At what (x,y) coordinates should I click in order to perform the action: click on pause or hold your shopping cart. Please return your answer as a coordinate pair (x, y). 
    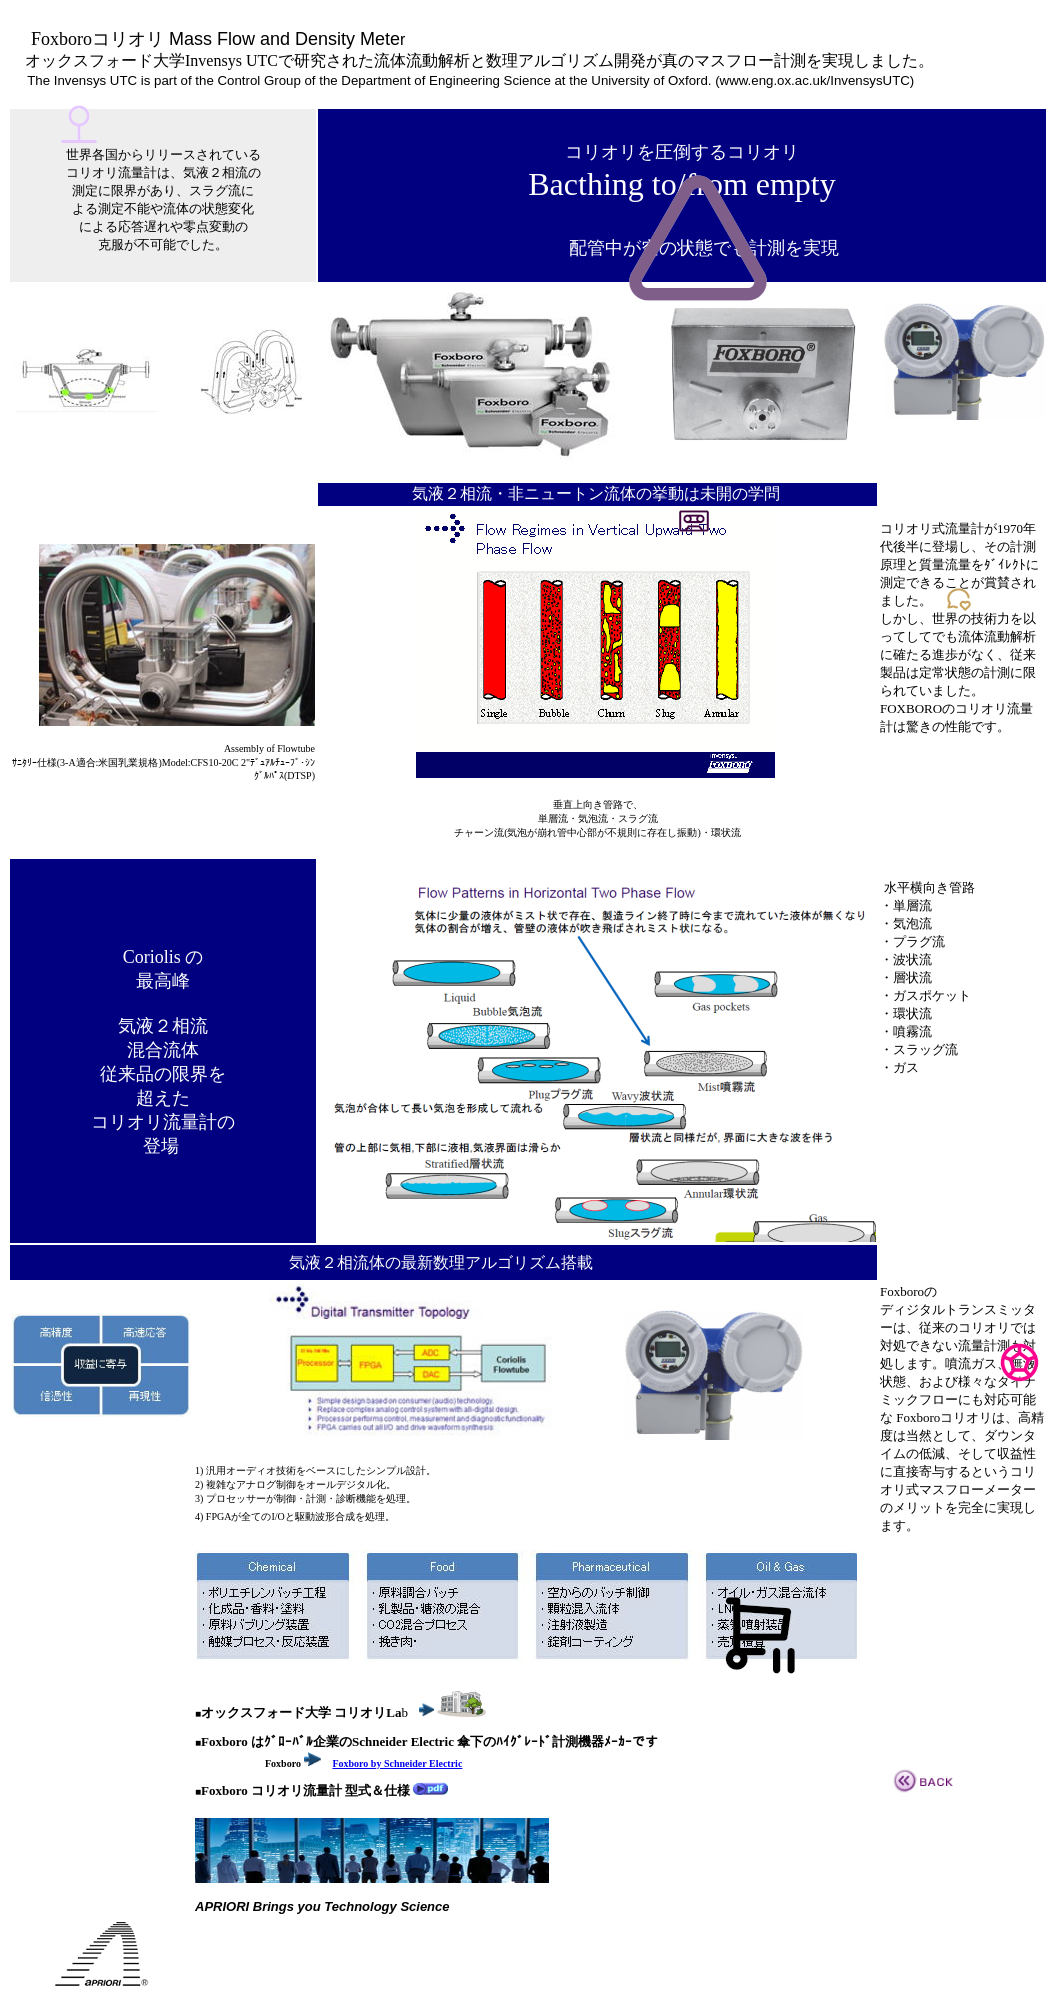
    Looking at the image, I should click on (758, 1633).